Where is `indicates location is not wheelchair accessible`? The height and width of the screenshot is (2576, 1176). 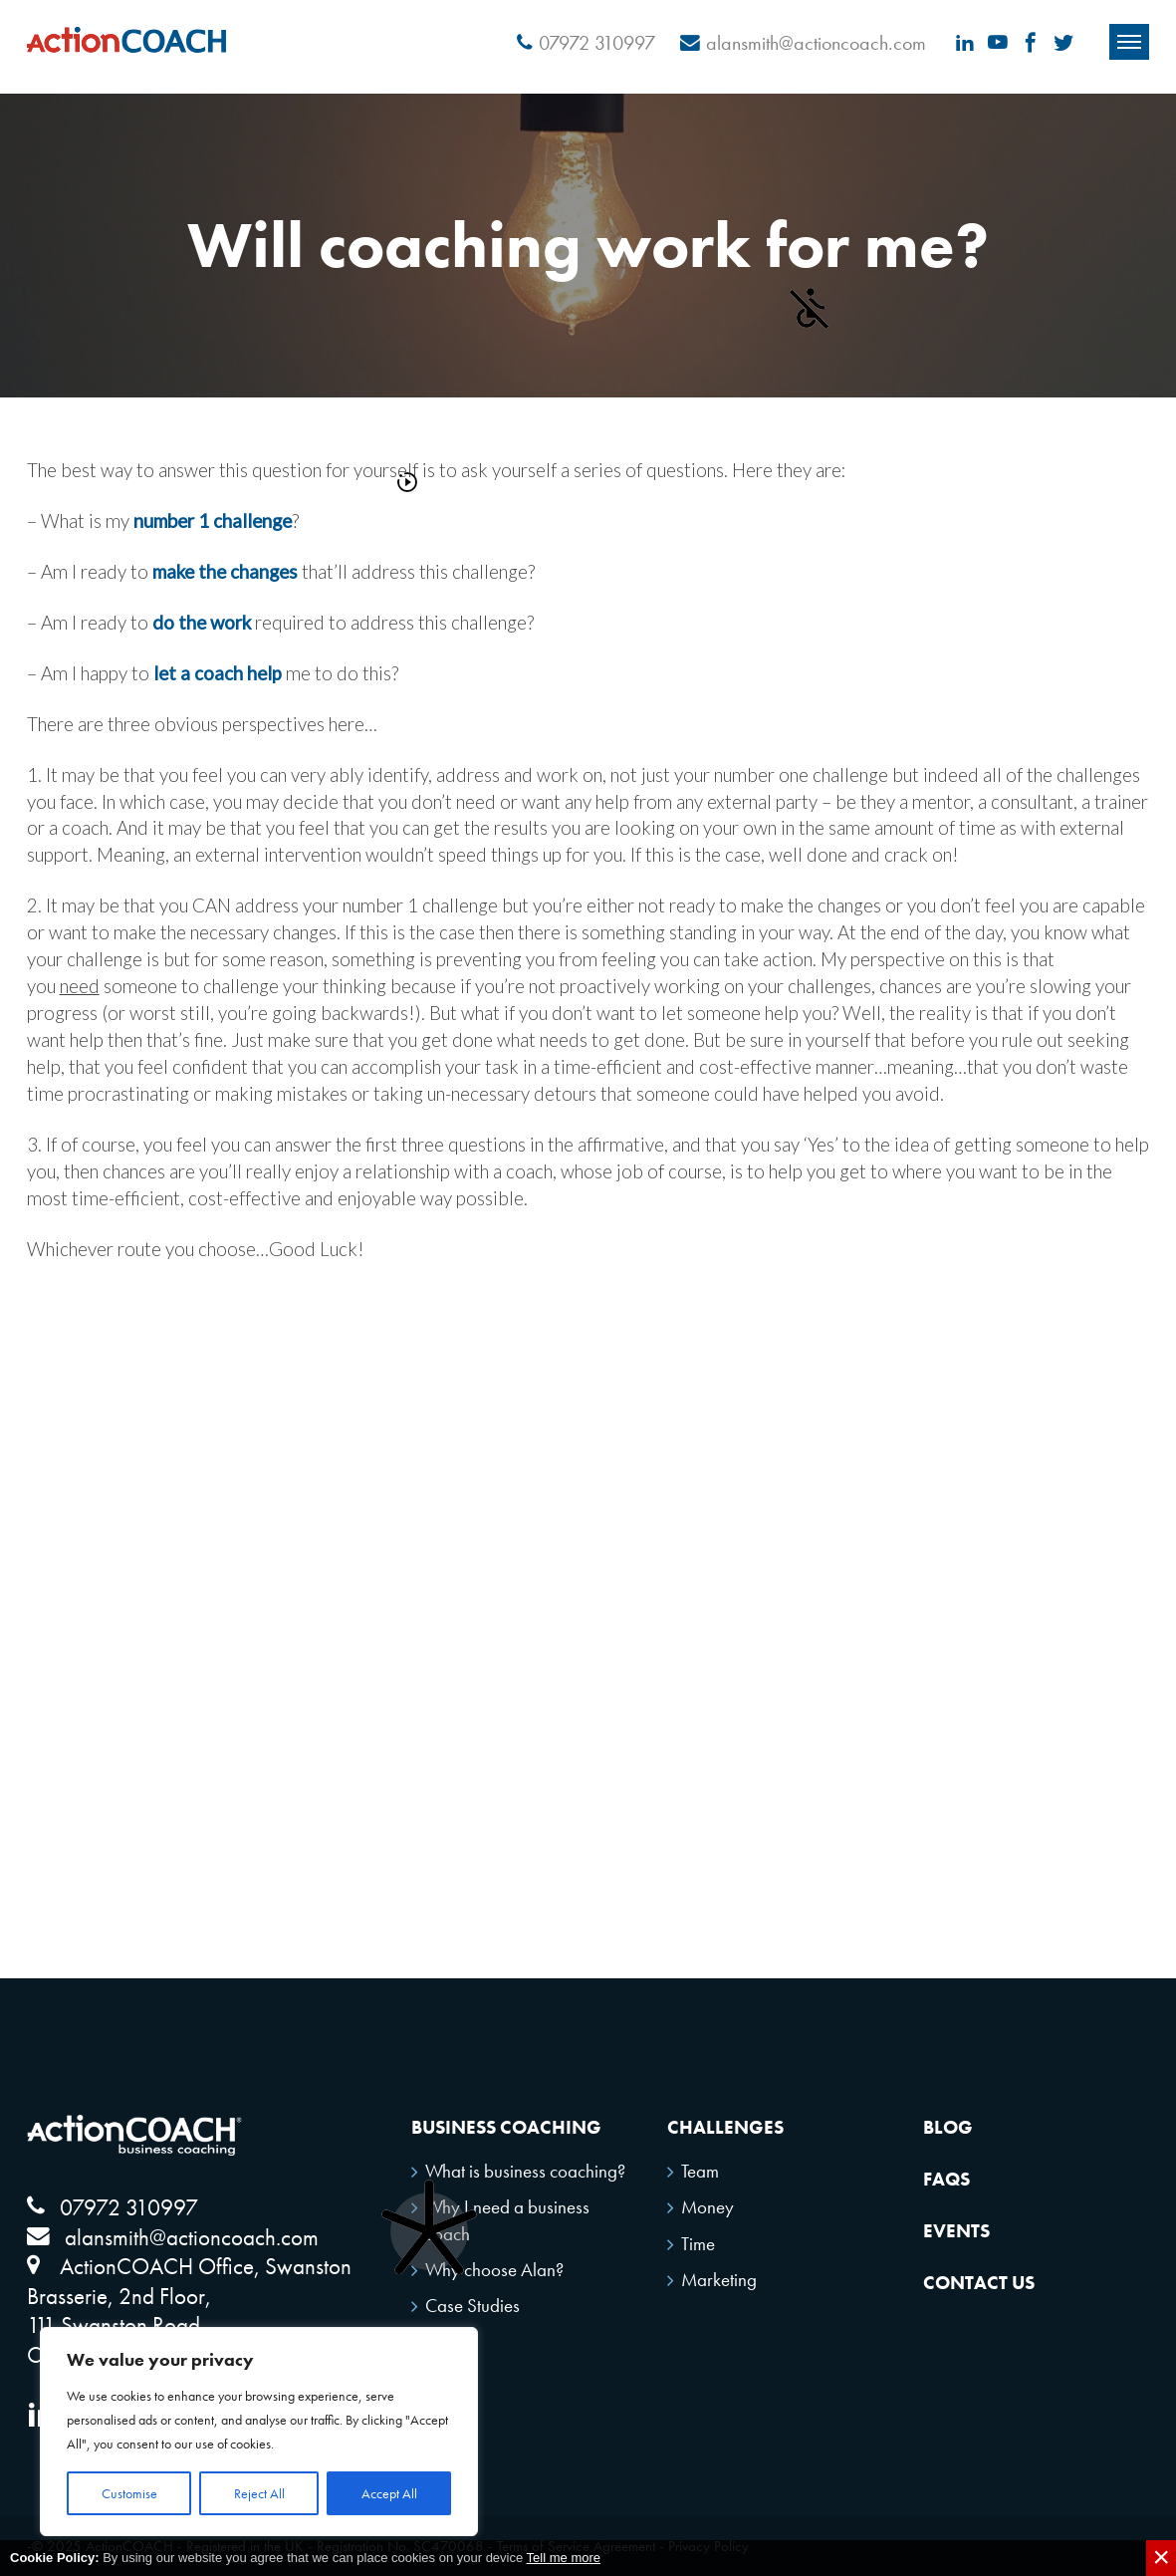
indicates location is not wheelchair accessible is located at coordinates (811, 308).